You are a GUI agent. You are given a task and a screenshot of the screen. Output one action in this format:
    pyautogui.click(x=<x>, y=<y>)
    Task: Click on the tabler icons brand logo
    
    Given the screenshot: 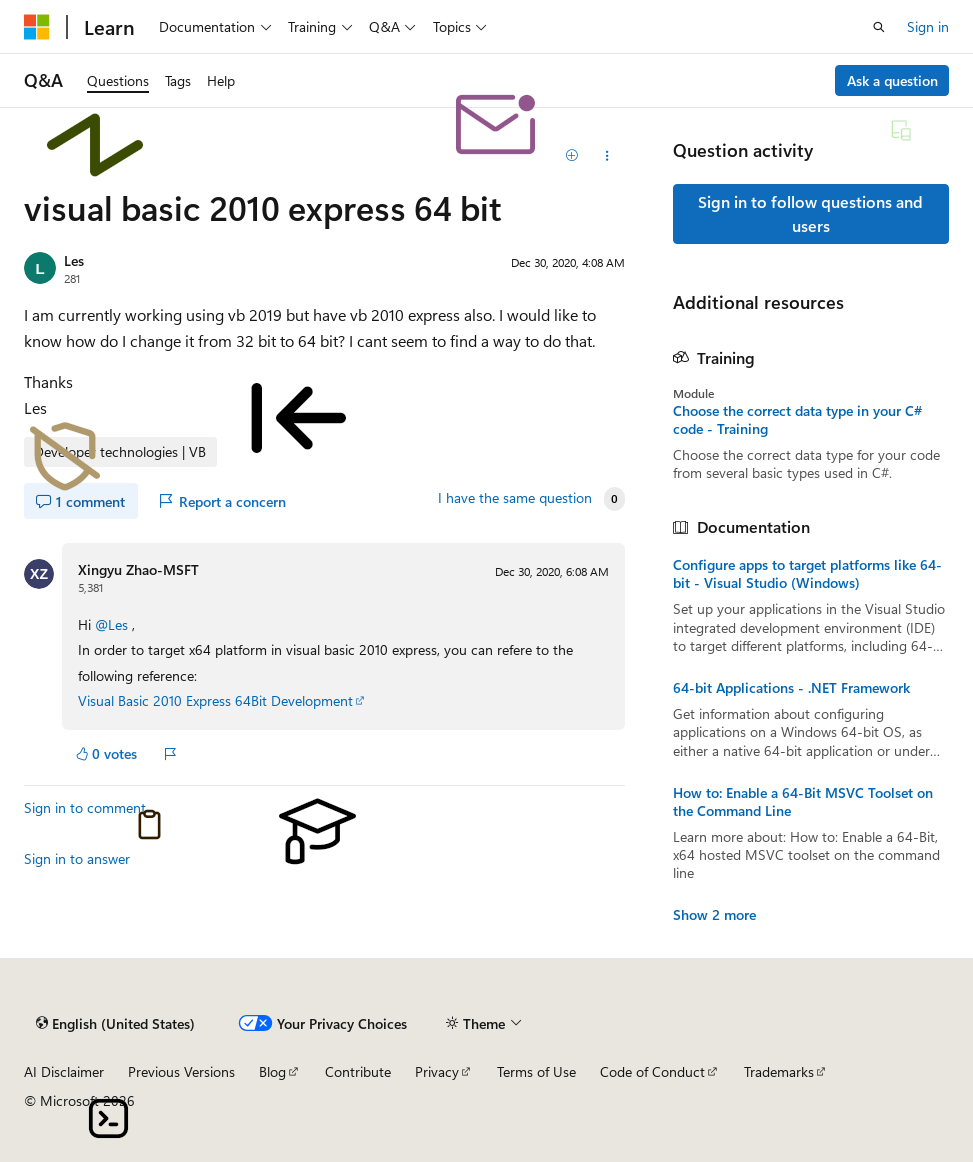 What is the action you would take?
    pyautogui.click(x=108, y=1118)
    